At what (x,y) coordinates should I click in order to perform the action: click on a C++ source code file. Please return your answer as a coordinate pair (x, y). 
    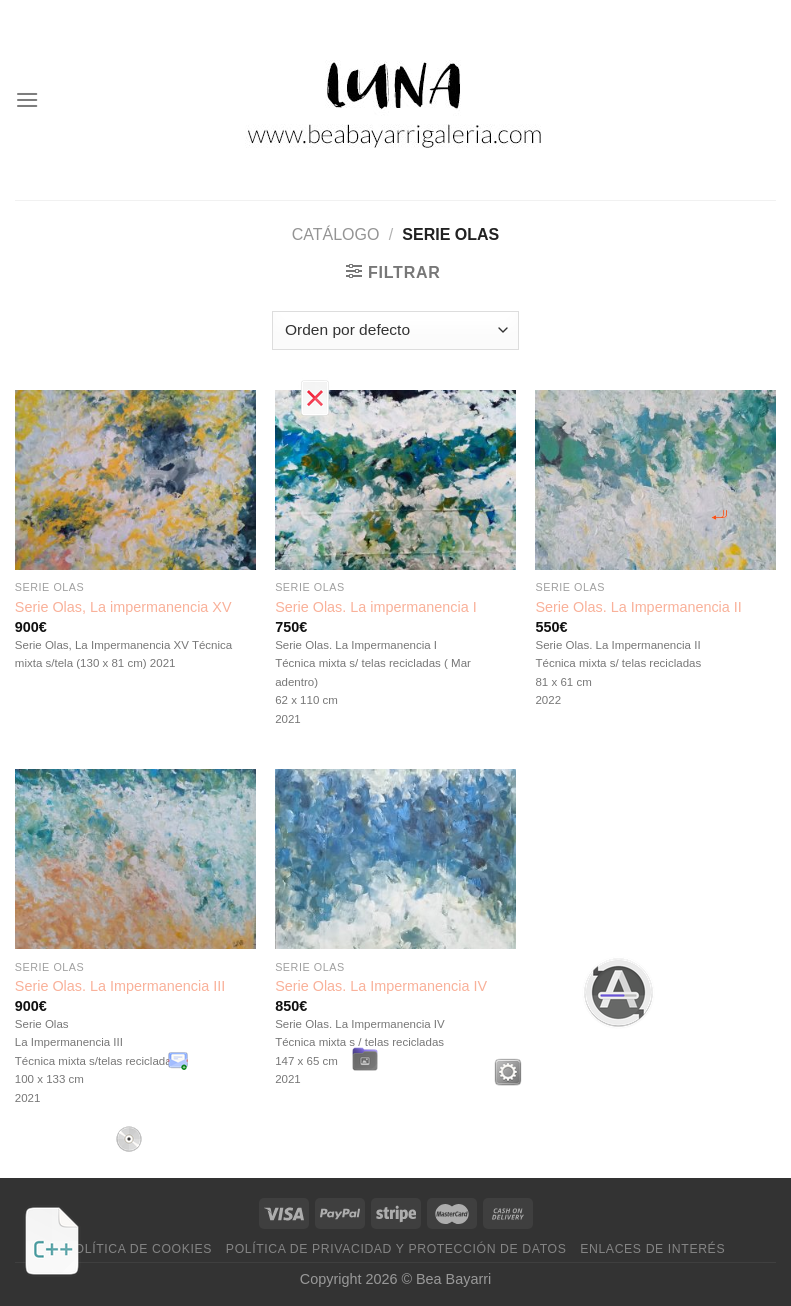
    Looking at the image, I should click on (52, 1241).